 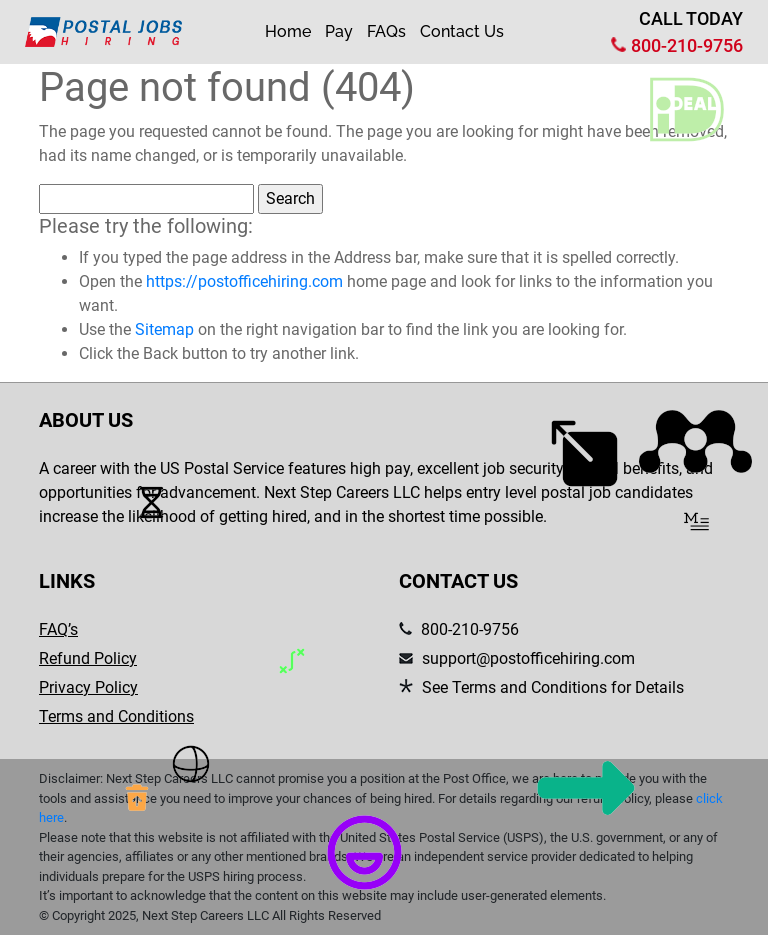 I want to click on restore item from trash, so click(x=137, y=798).